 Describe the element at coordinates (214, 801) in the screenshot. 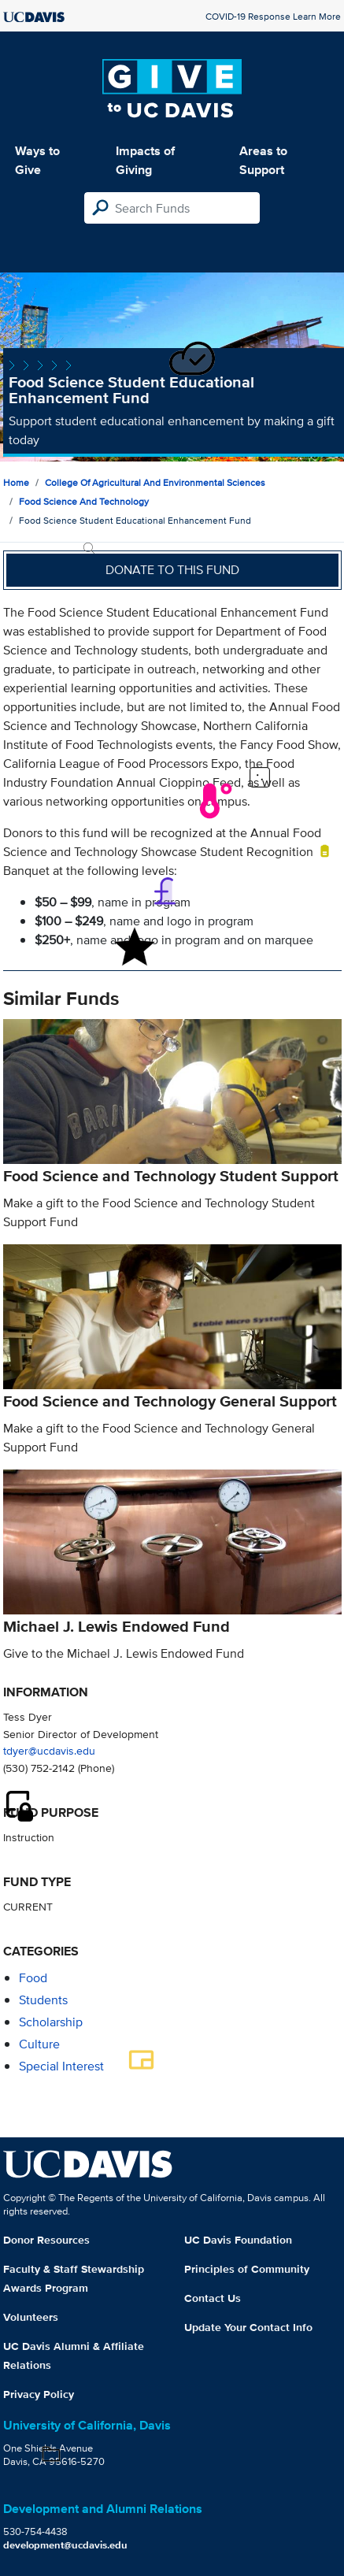

I see `indicates low temperature reading` at that location.